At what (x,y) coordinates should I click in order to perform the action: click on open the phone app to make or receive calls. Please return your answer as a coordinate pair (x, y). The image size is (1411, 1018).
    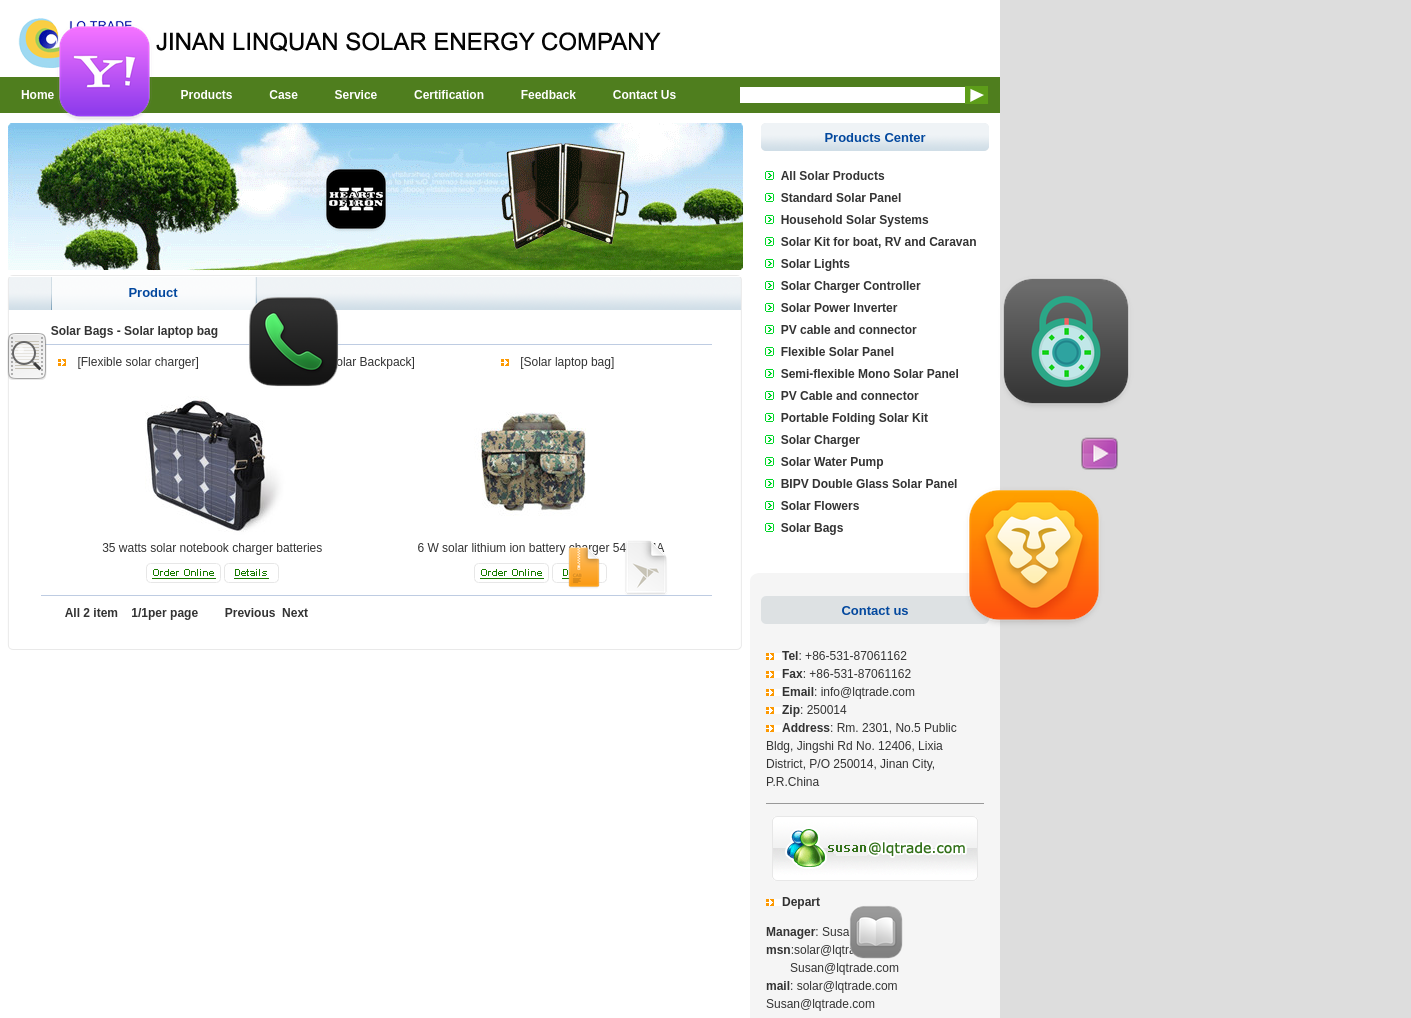
    Looking at the image, I should click on (293, 341).